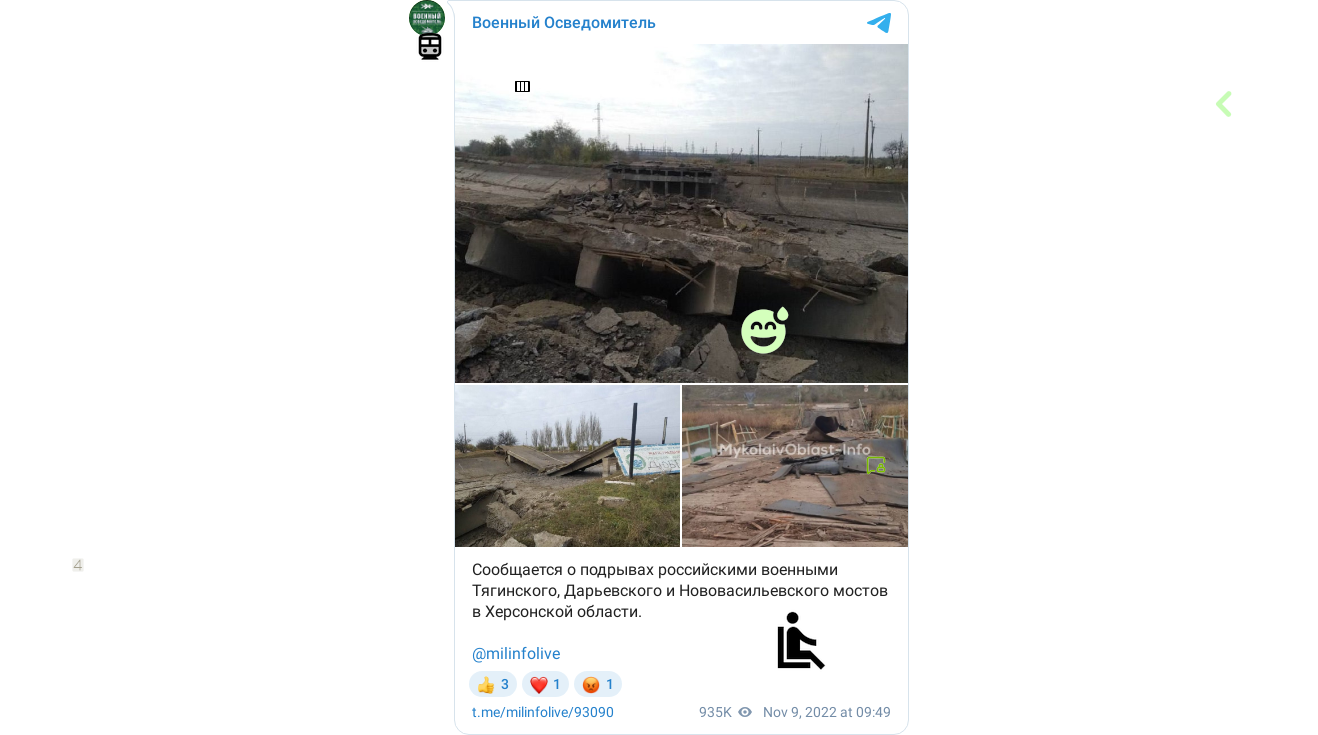  Describe the element at coordinates (430, 47) in the screenshot. I see `get public transit directions` at that location.